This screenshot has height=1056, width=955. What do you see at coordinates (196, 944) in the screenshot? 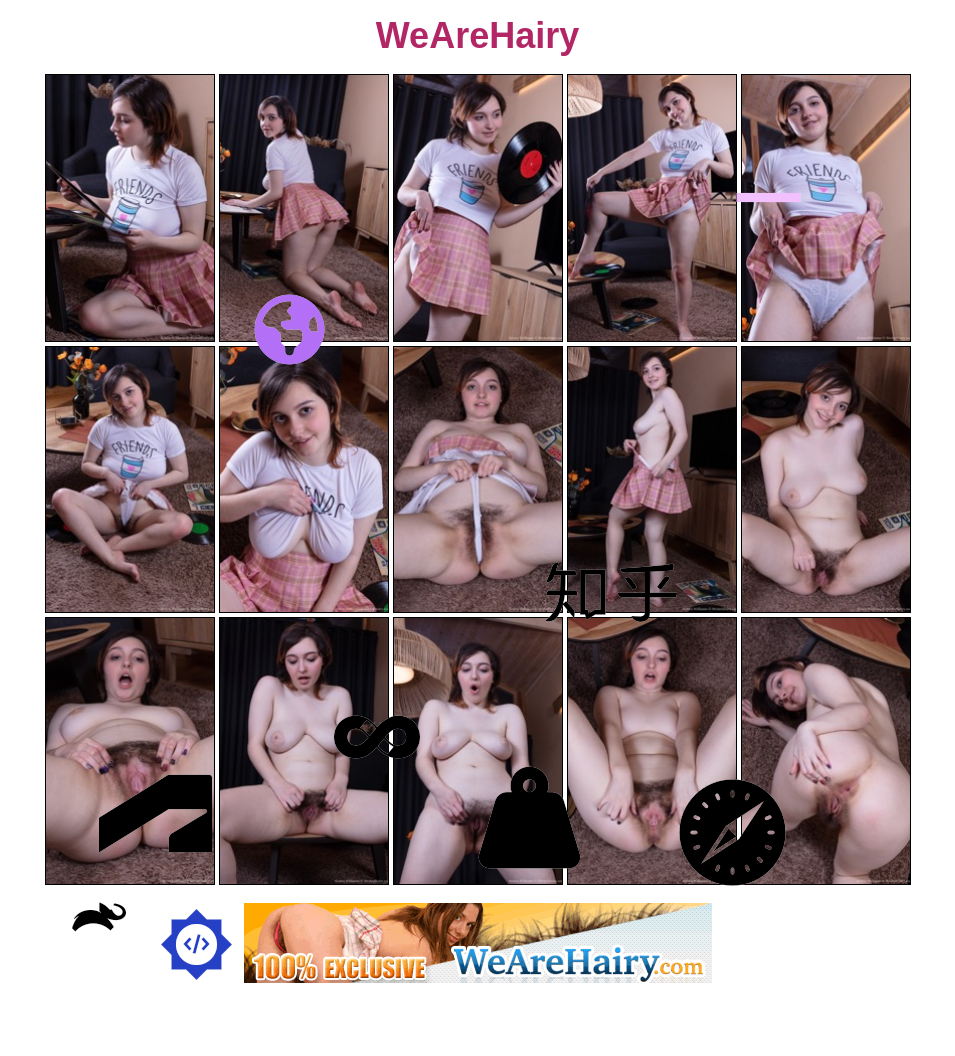
I see `google summer of code program logo` at bounding box center [196, 944].